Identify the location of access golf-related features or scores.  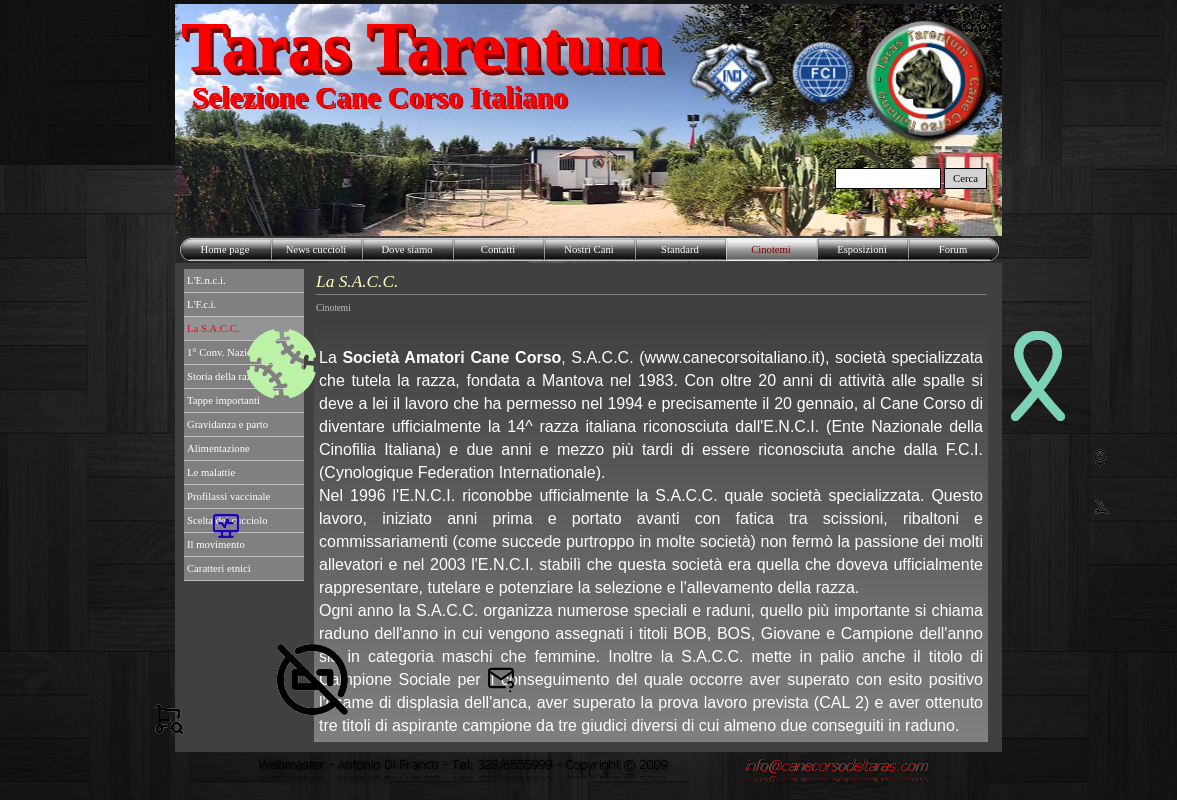
(1100, 458).